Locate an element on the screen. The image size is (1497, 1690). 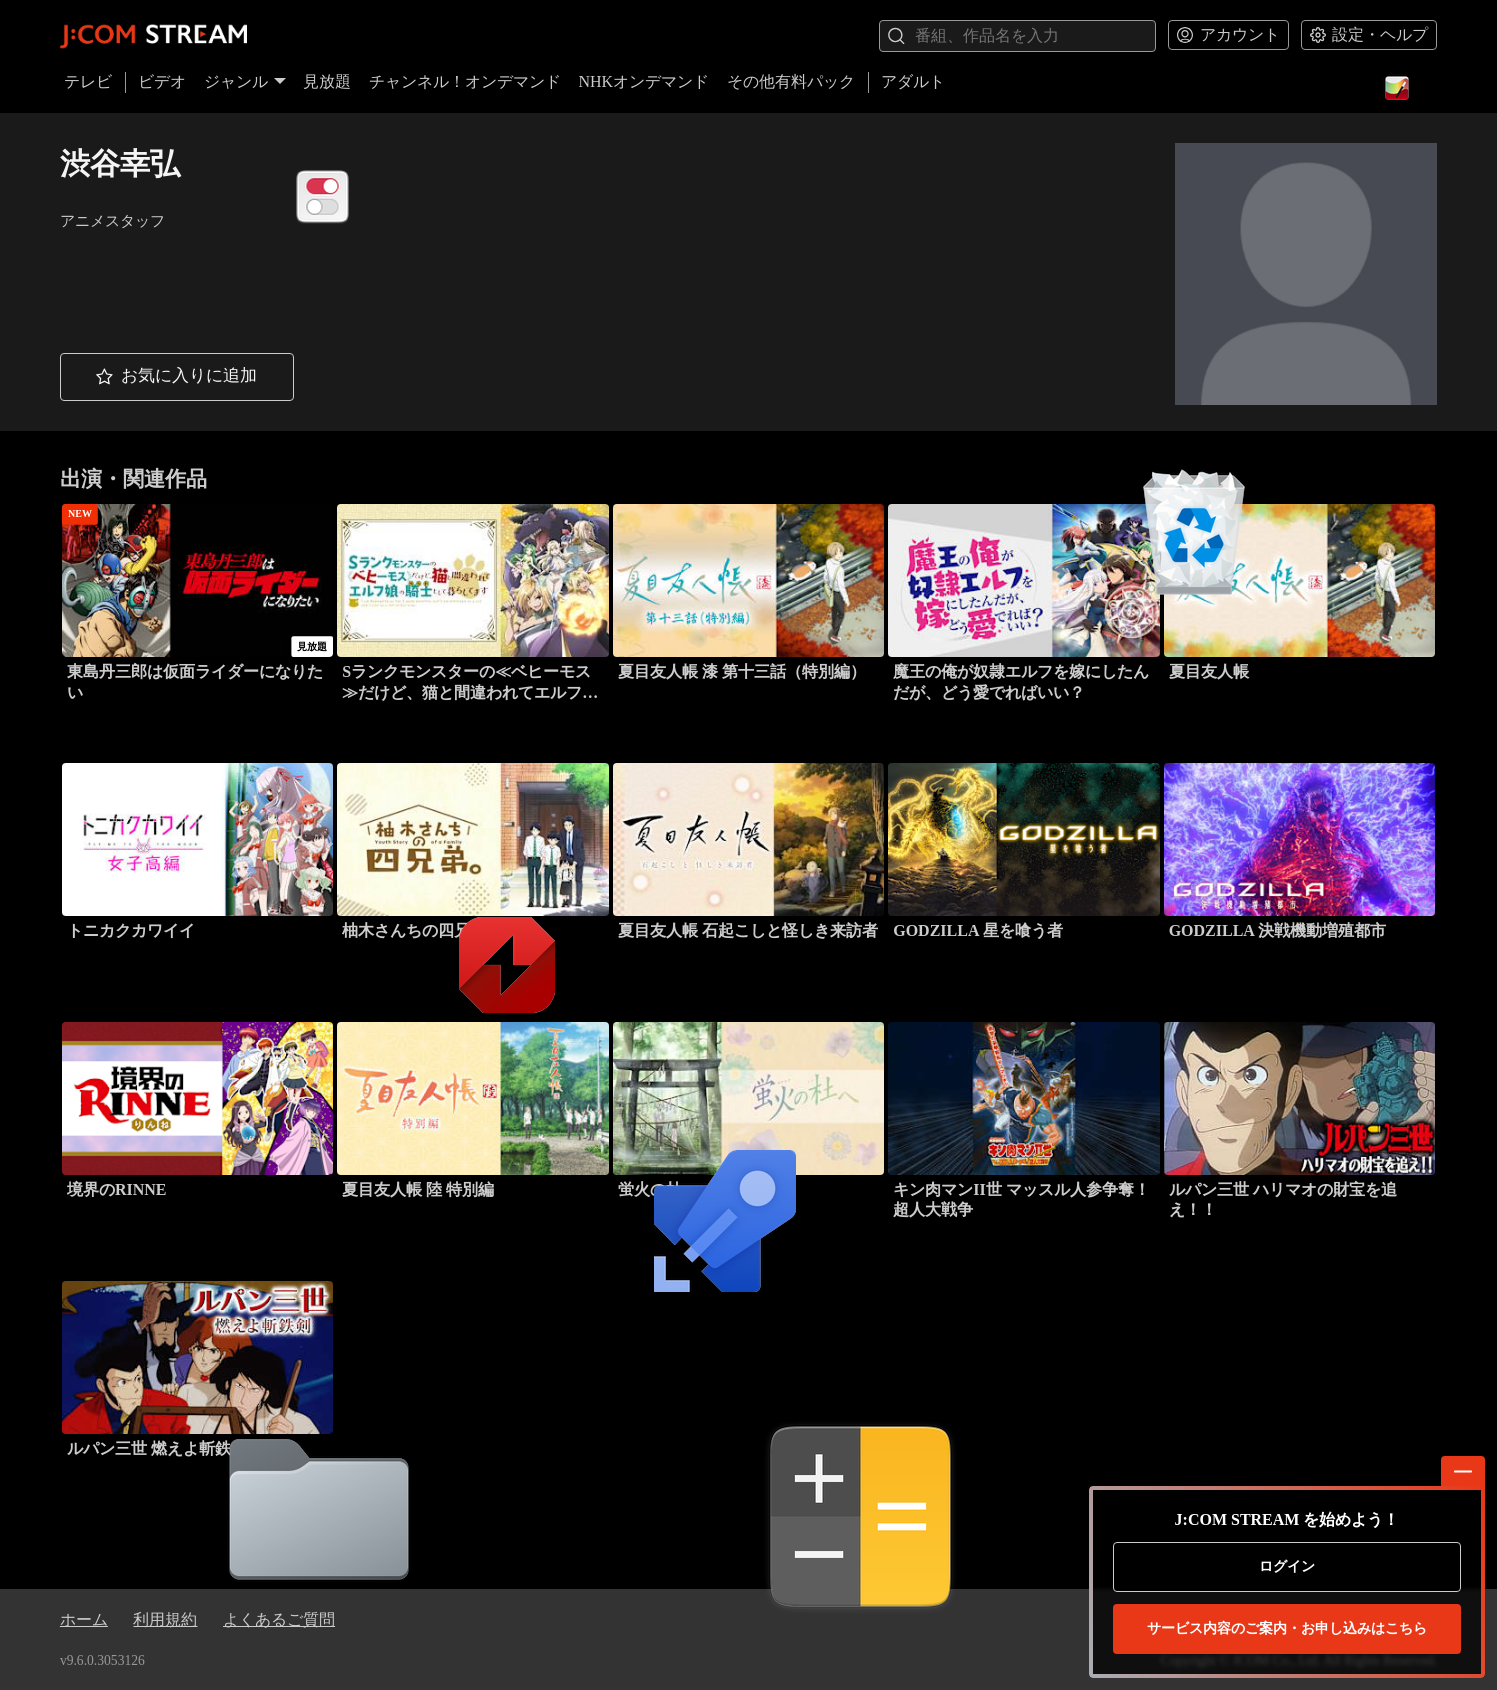
open a folder to view its contents is located at coordinates (319, 1514).